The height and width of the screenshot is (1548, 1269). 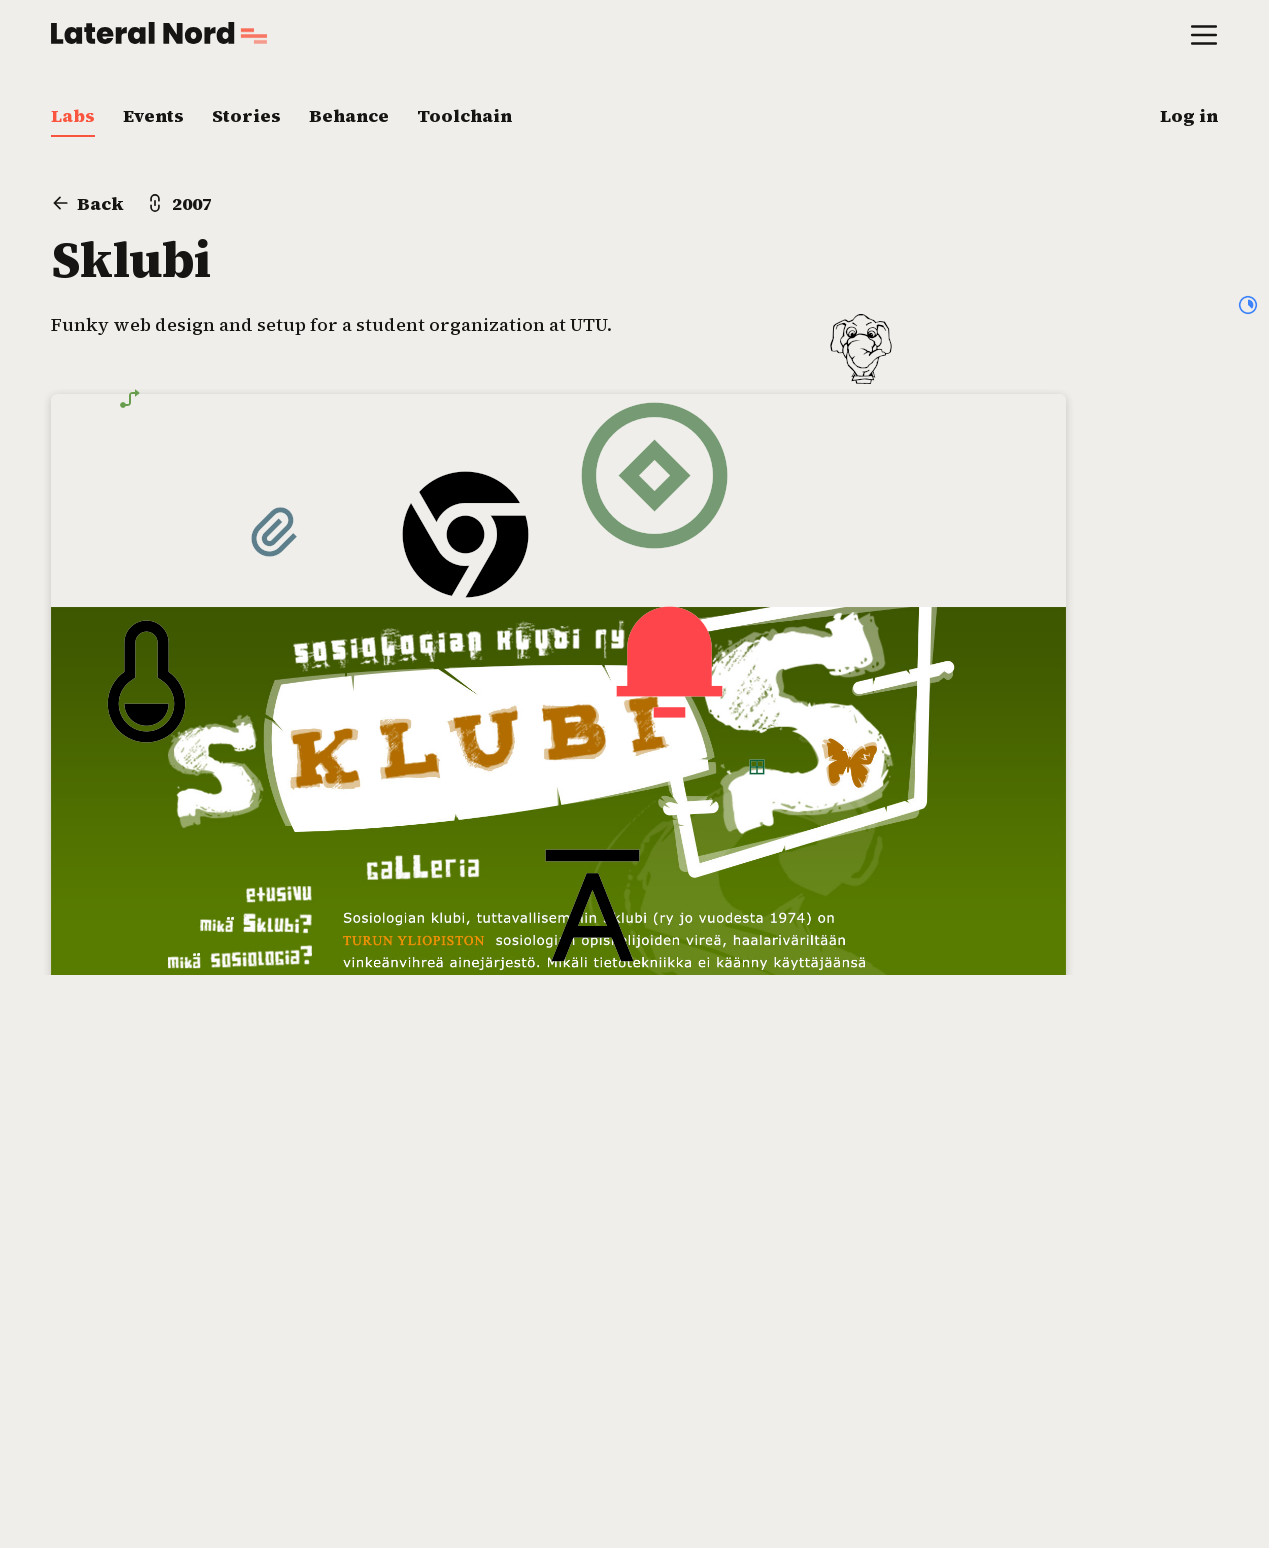 I want to click on attach a file to your message, so click(x=275, y=533).